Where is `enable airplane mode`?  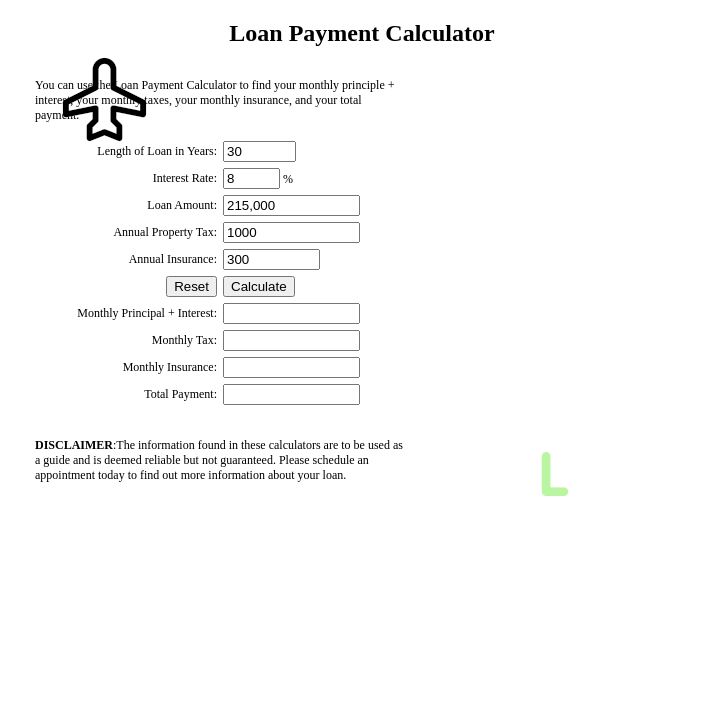
enable airplane mode is located at coordinates (104, 99).